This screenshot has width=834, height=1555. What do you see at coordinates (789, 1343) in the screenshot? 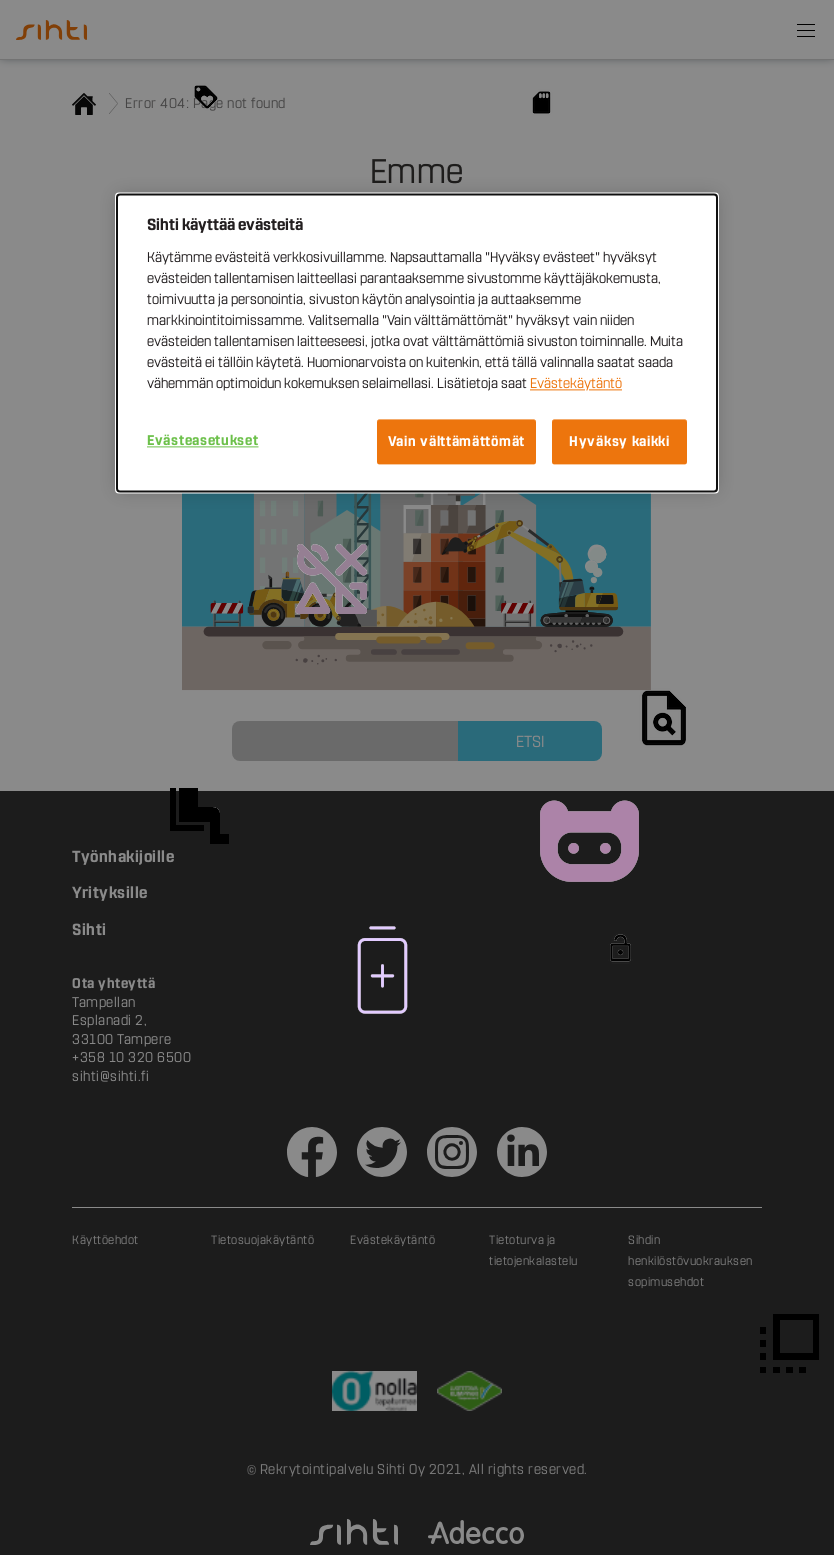
I see `bring element to front of layer stack` at bounding box center [789, 1343].